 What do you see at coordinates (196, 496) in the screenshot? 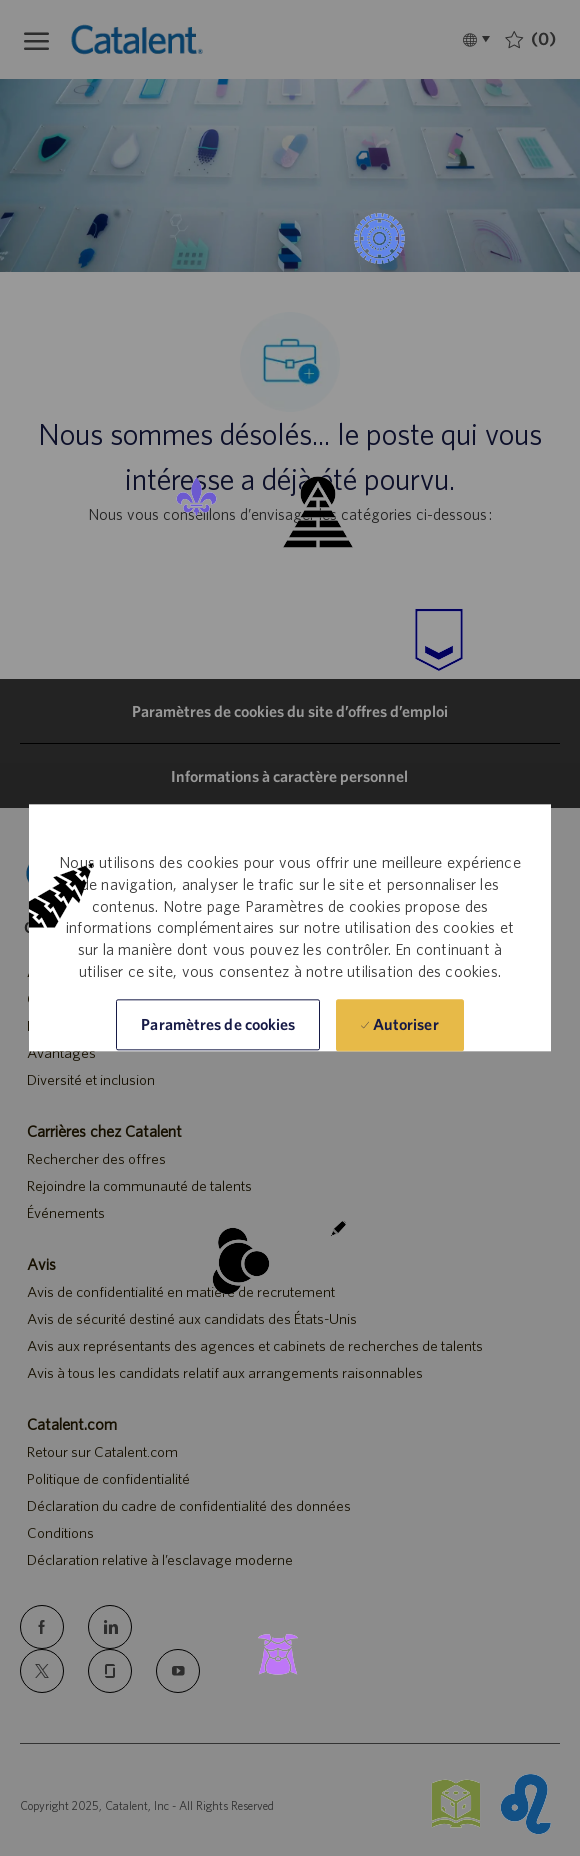
I see `decorative emblem representing French or royal heritage` at bounding box center [196, 496].